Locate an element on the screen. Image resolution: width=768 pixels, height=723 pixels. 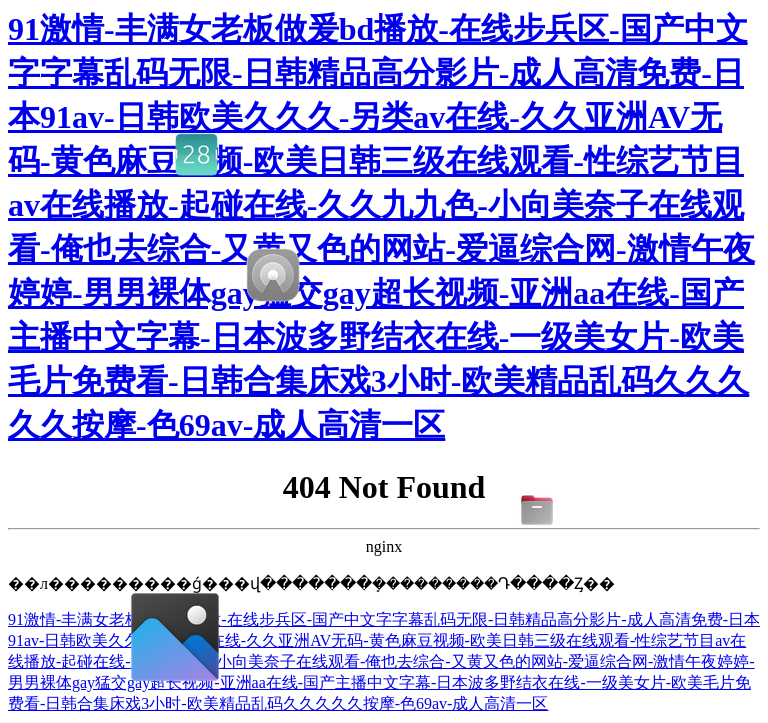
open the photos app is located at coordinates (175, 637).